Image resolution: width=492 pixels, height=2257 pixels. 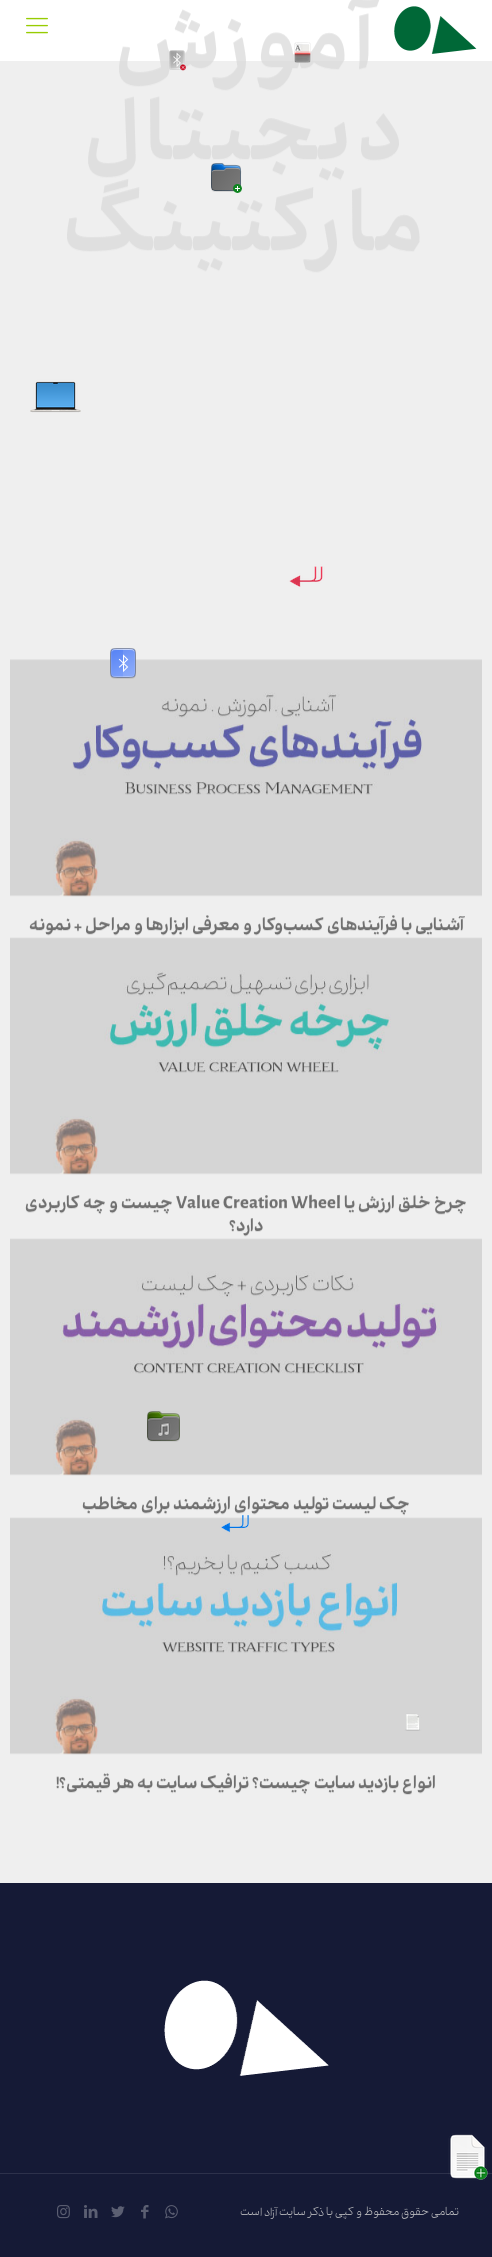 I want to click on reply to all recipients of an email, so click(x=305, y=576).